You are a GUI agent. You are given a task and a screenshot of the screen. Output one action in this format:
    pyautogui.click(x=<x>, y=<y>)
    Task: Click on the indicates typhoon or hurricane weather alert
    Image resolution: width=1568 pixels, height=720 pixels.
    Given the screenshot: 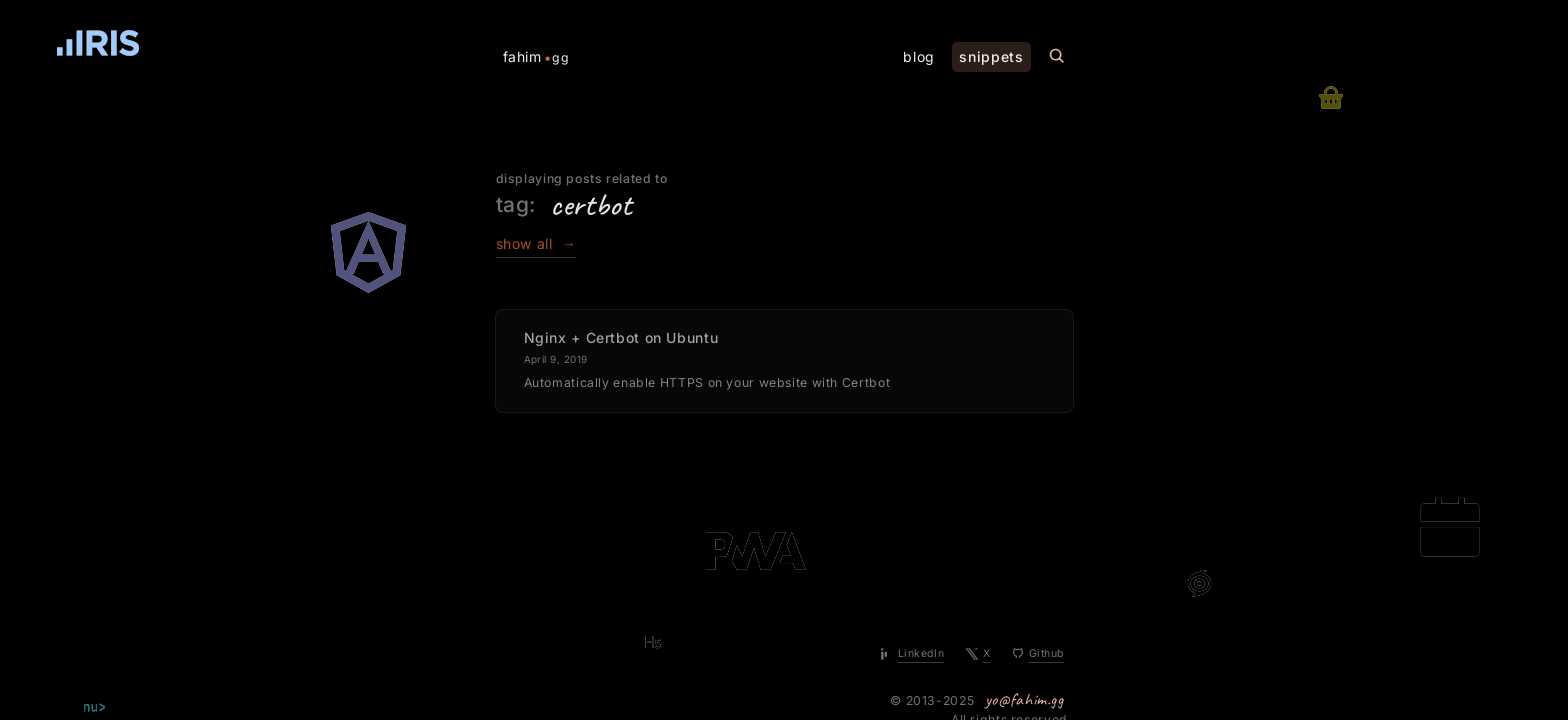 What is the action you would take?
    pyautogui.click(x=1199, y=583)
    